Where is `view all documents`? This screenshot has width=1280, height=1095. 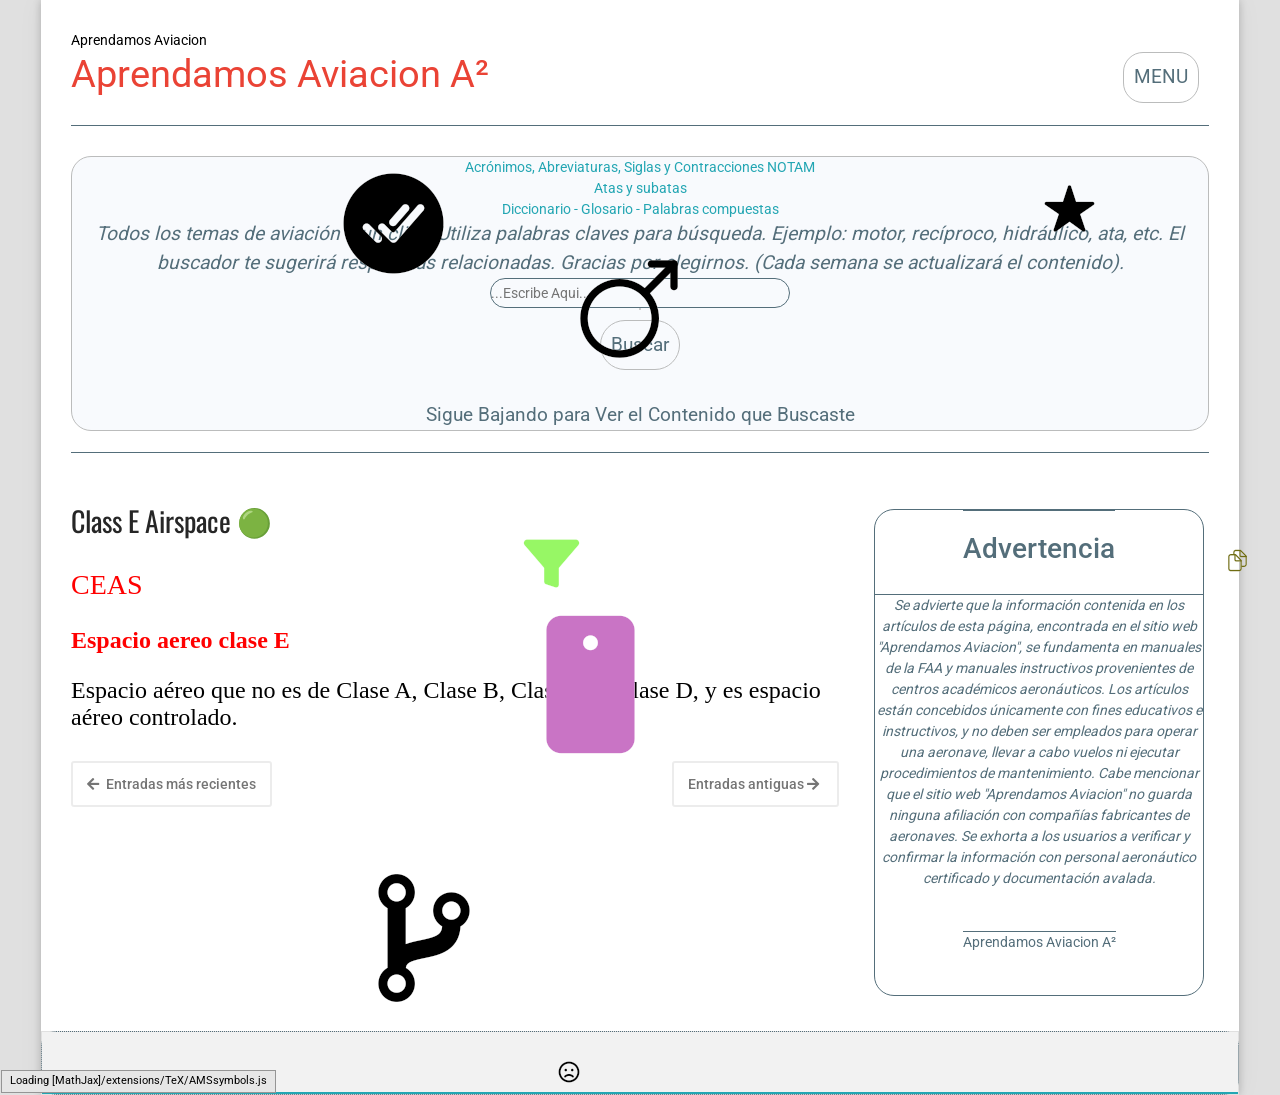 view all documents is located at coordinates (1237, 560).